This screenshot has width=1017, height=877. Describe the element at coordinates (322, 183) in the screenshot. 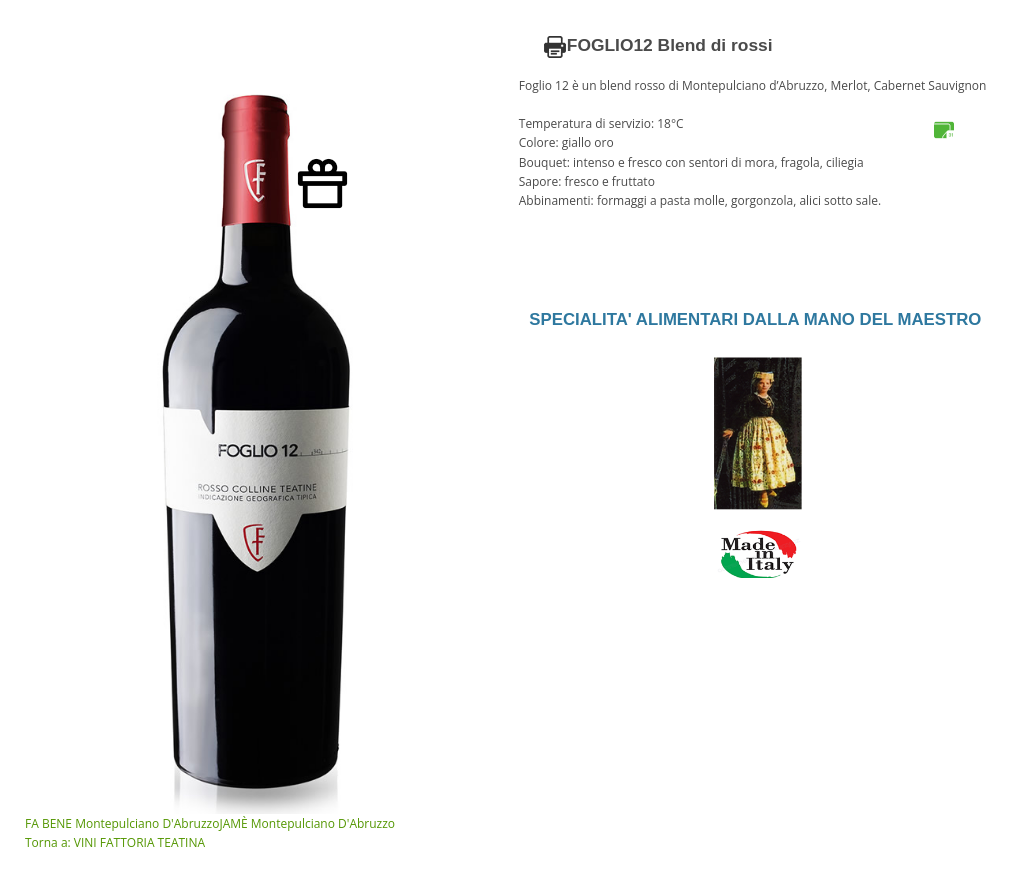

I see `view available rewards or gifts` at that location.